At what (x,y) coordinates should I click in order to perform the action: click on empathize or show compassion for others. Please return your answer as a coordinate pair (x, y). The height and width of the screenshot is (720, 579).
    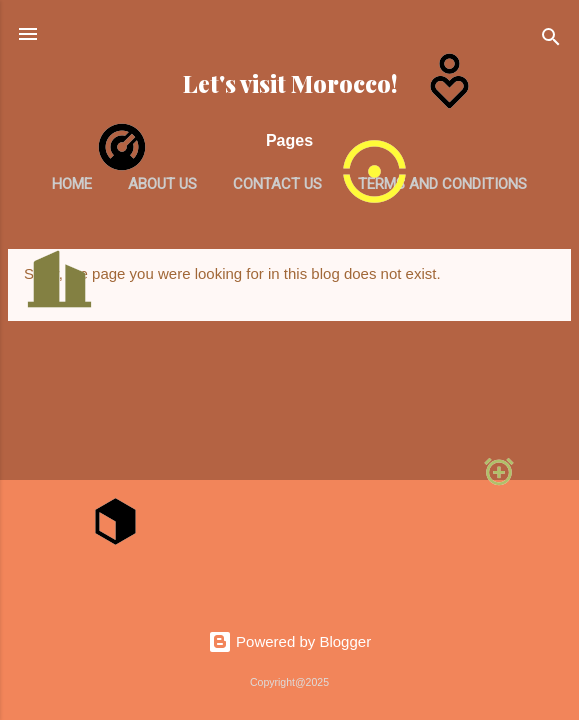
    Looking at the image, I should click on (449, 81).